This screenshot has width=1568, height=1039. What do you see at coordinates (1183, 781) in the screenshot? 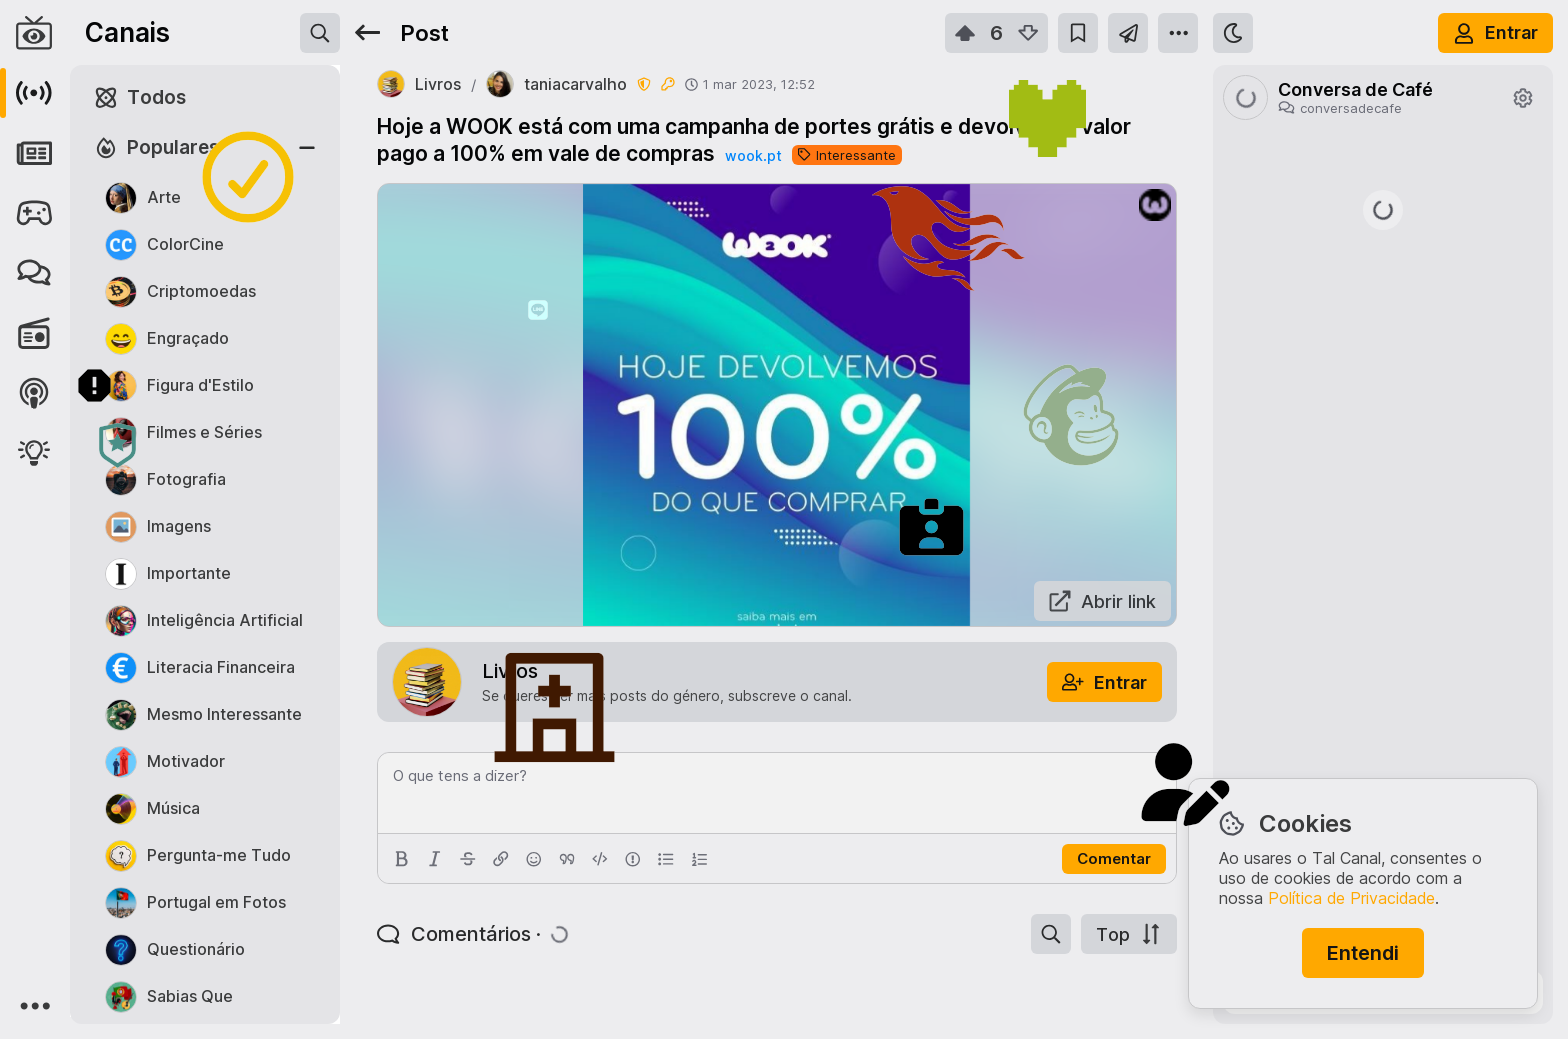
I see `edit user profile` at bounding box center [1183, 781].